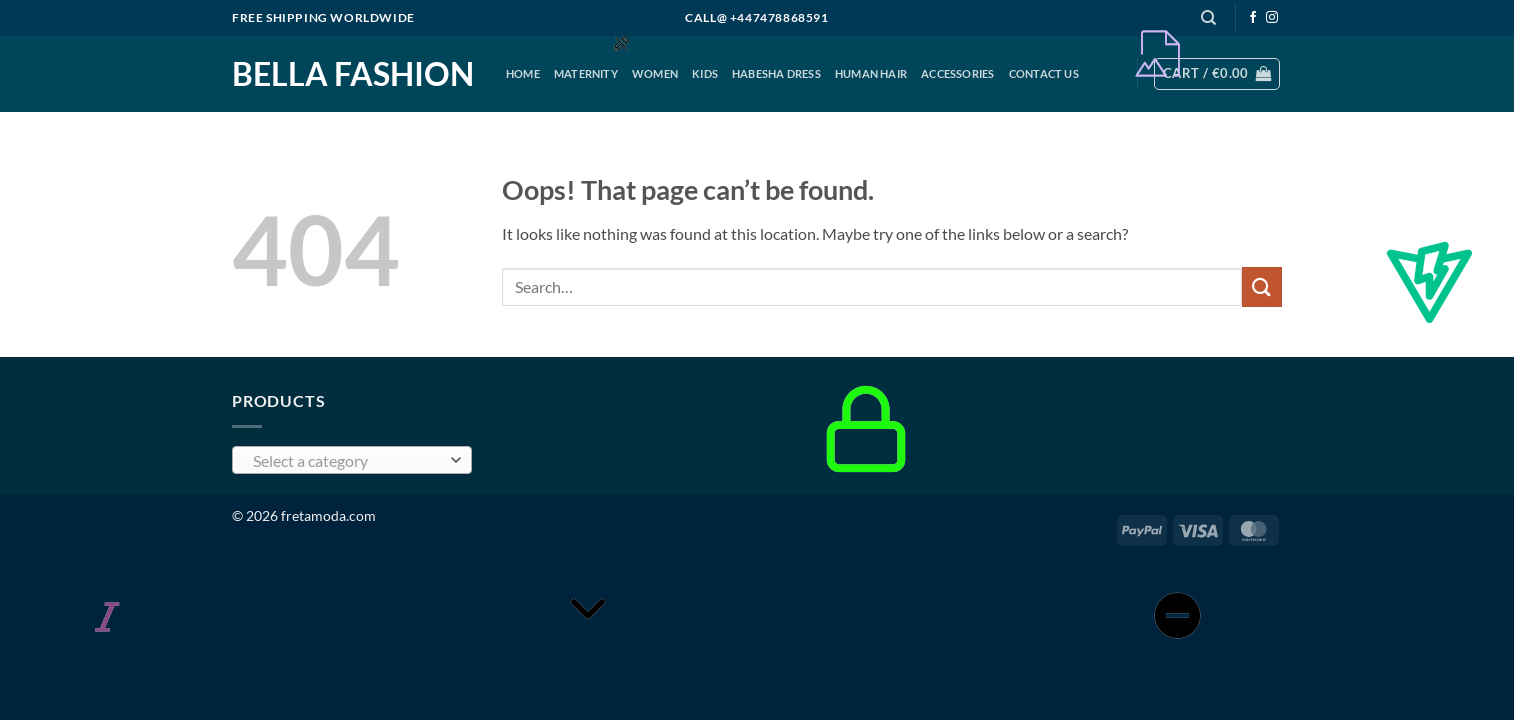 Image resolution: width=1514 pixels, height=720 pixels. What do you see at coordinates (621, 43) in the screenshot?
I see `editing is disabled or unavailable` at bounding box center [621, 43].